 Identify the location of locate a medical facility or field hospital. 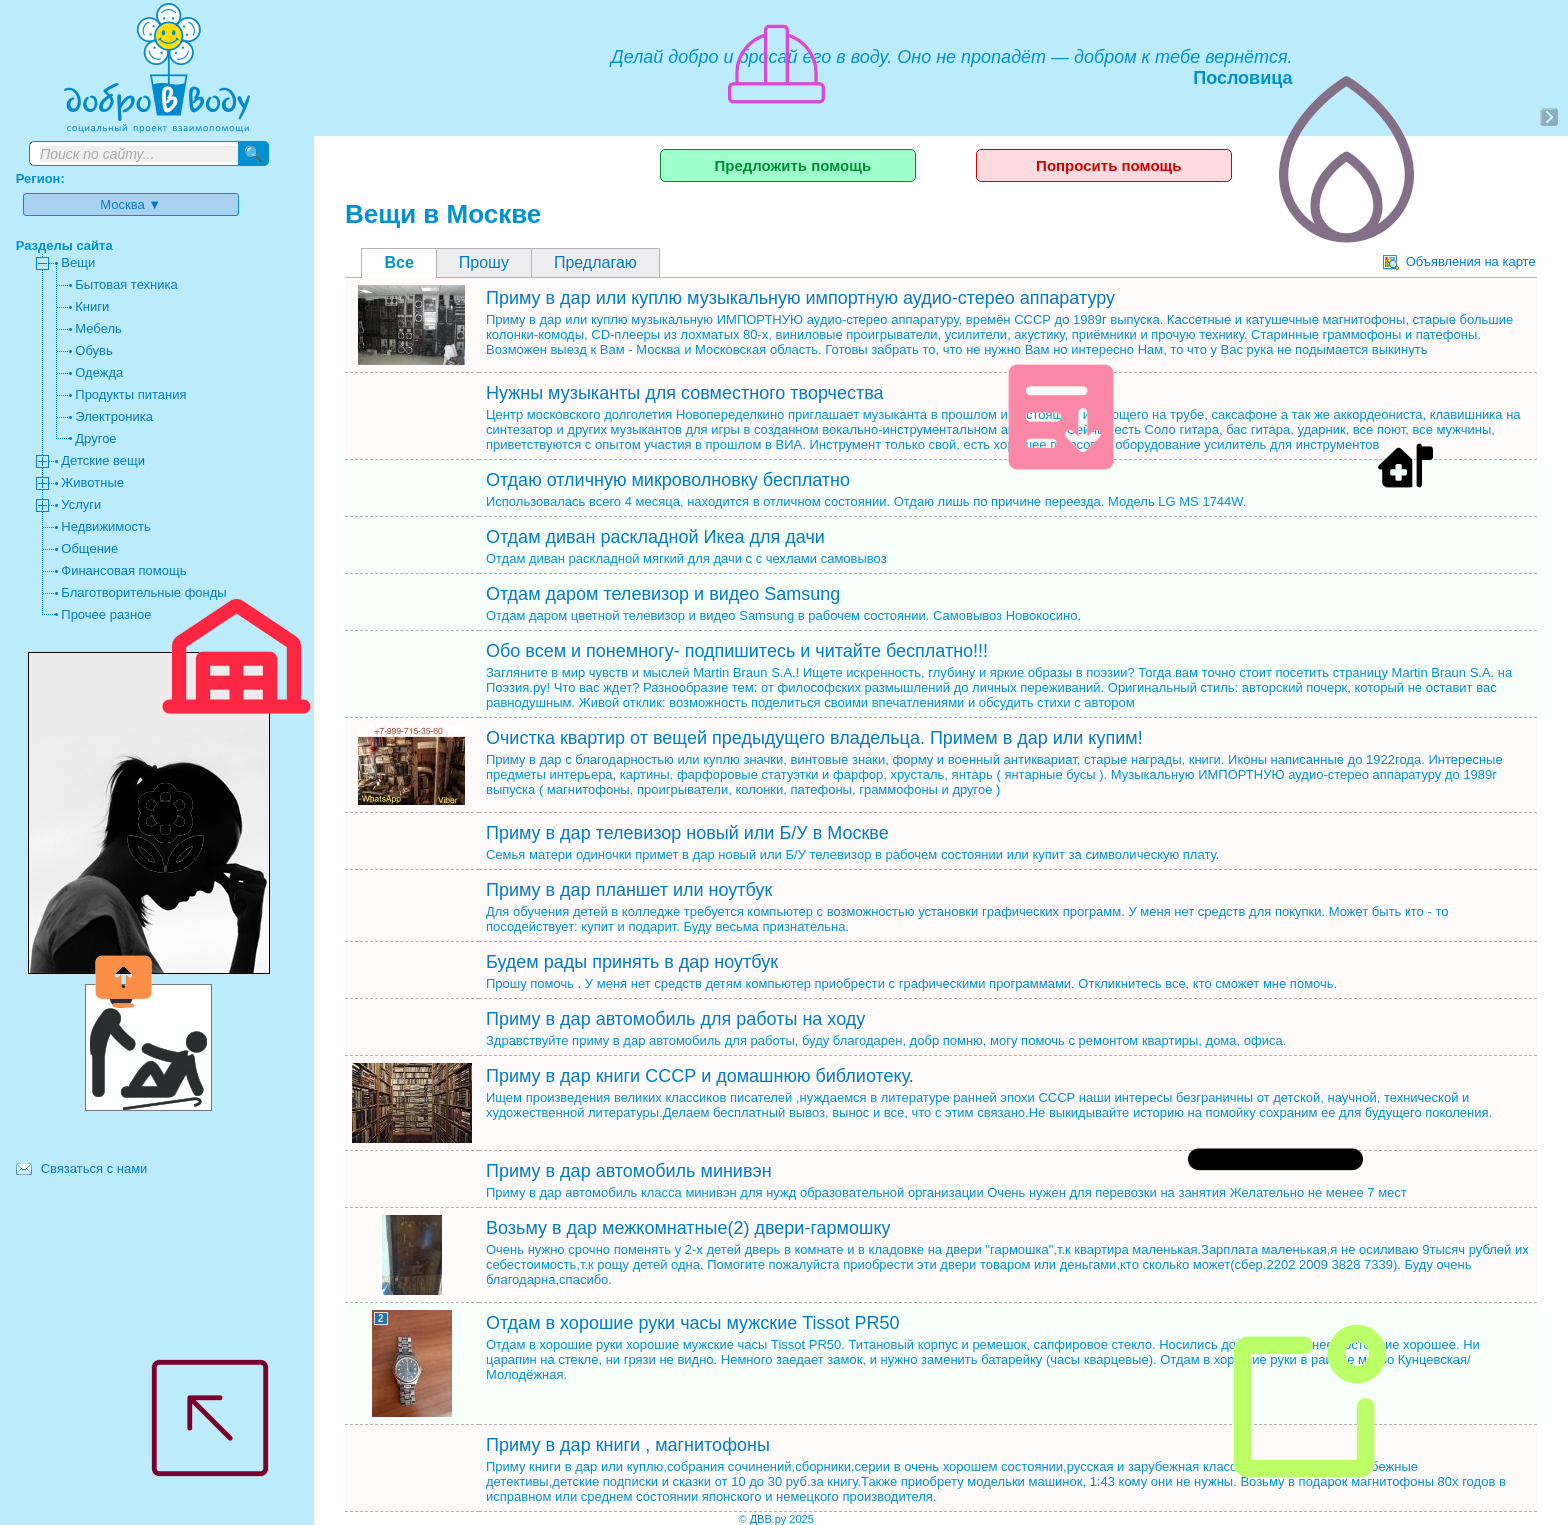
(1405, 465).